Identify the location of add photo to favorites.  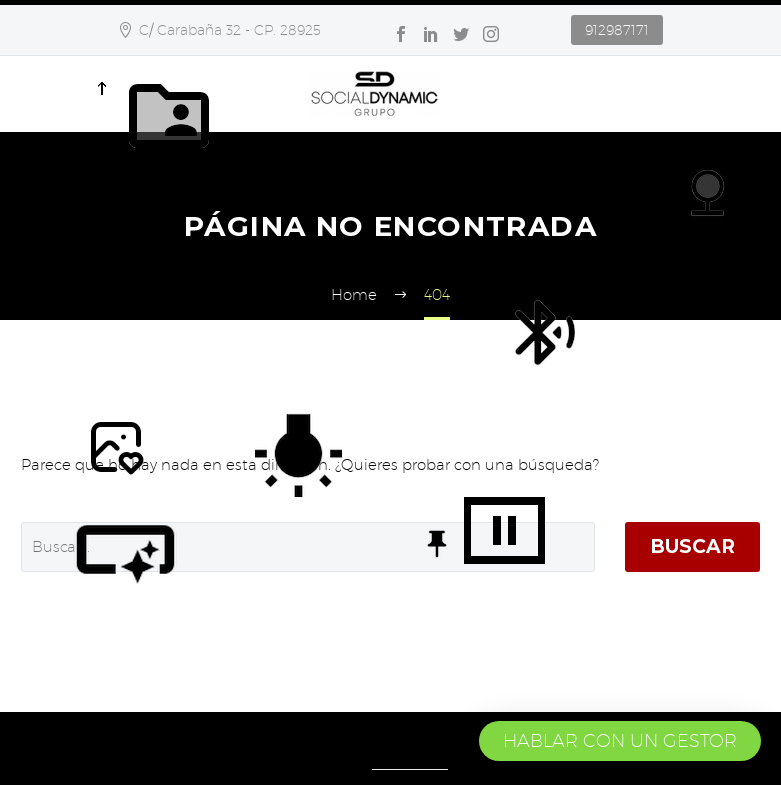
(116, 447).